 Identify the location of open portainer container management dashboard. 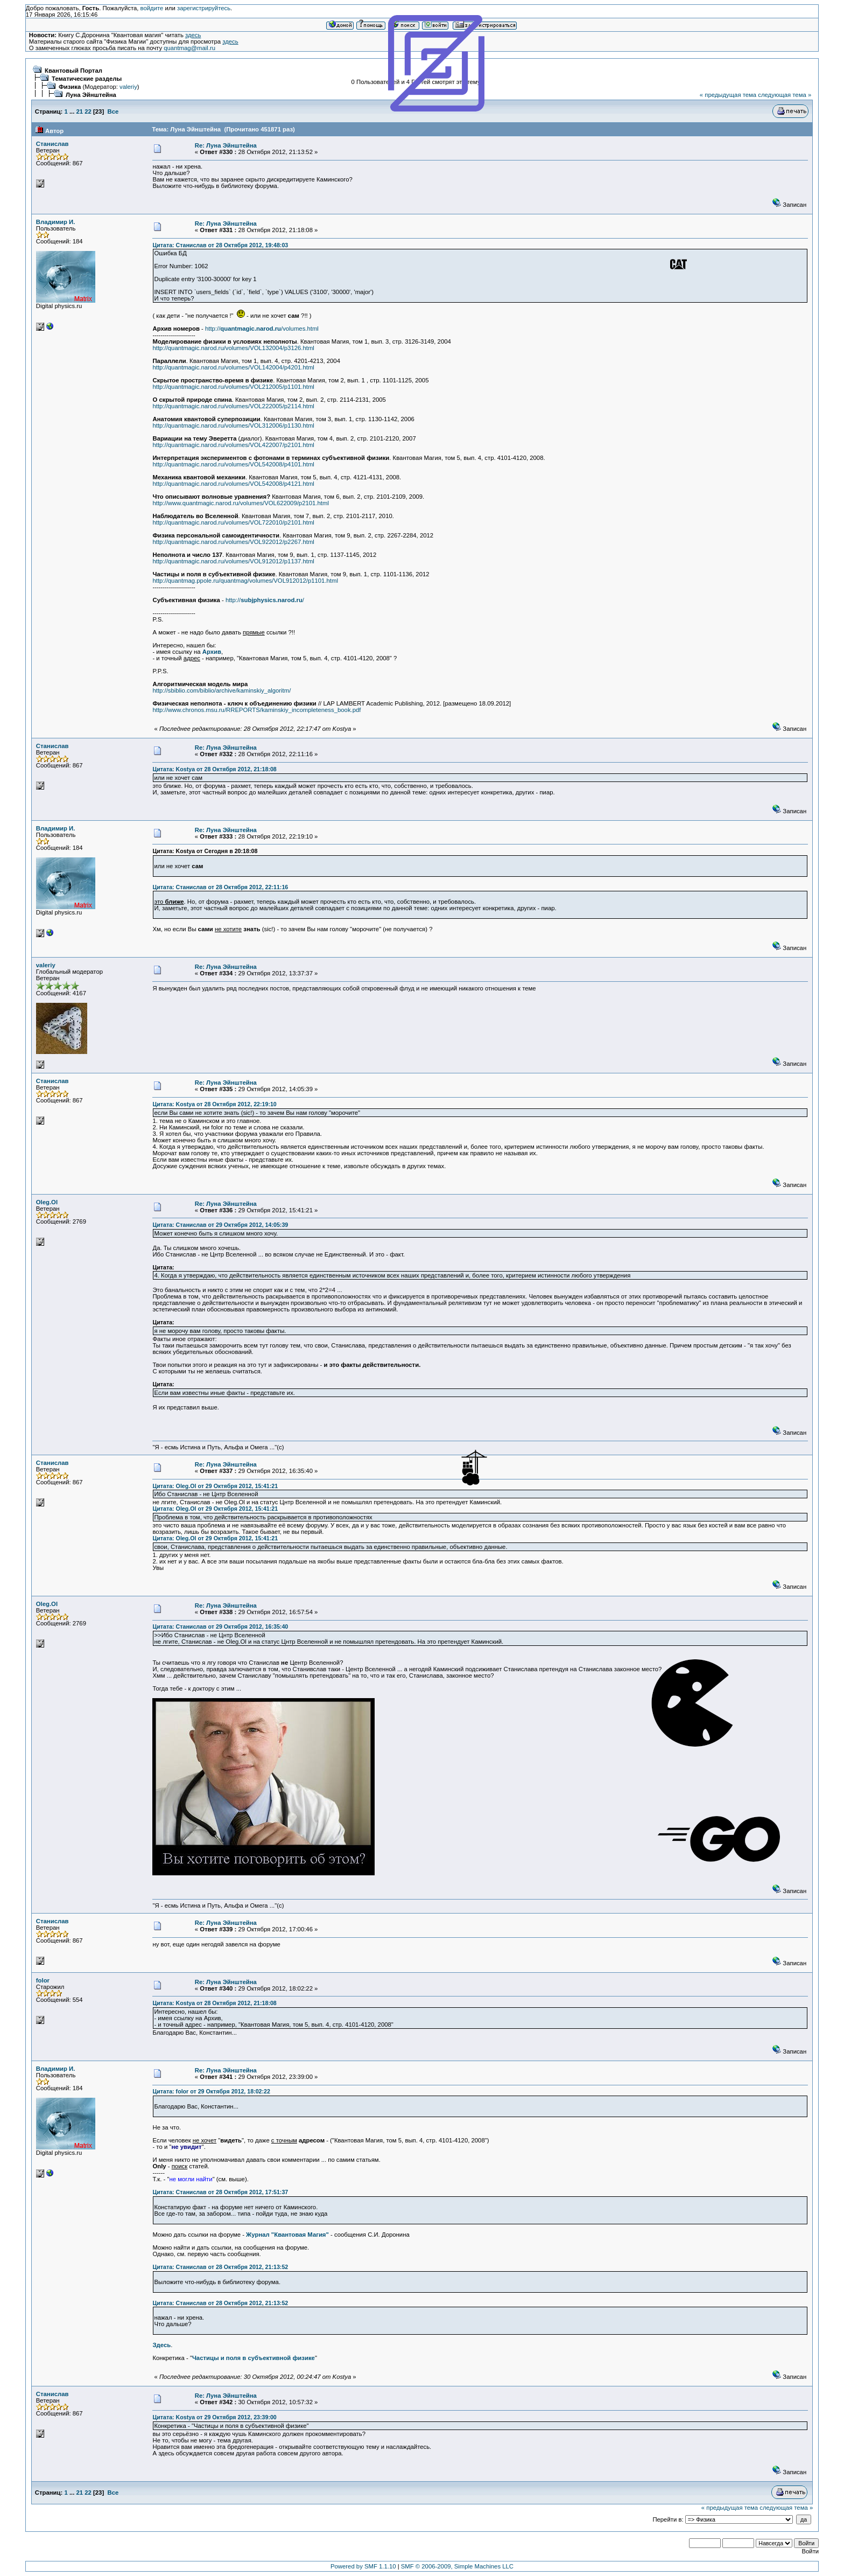
(474, 1468).